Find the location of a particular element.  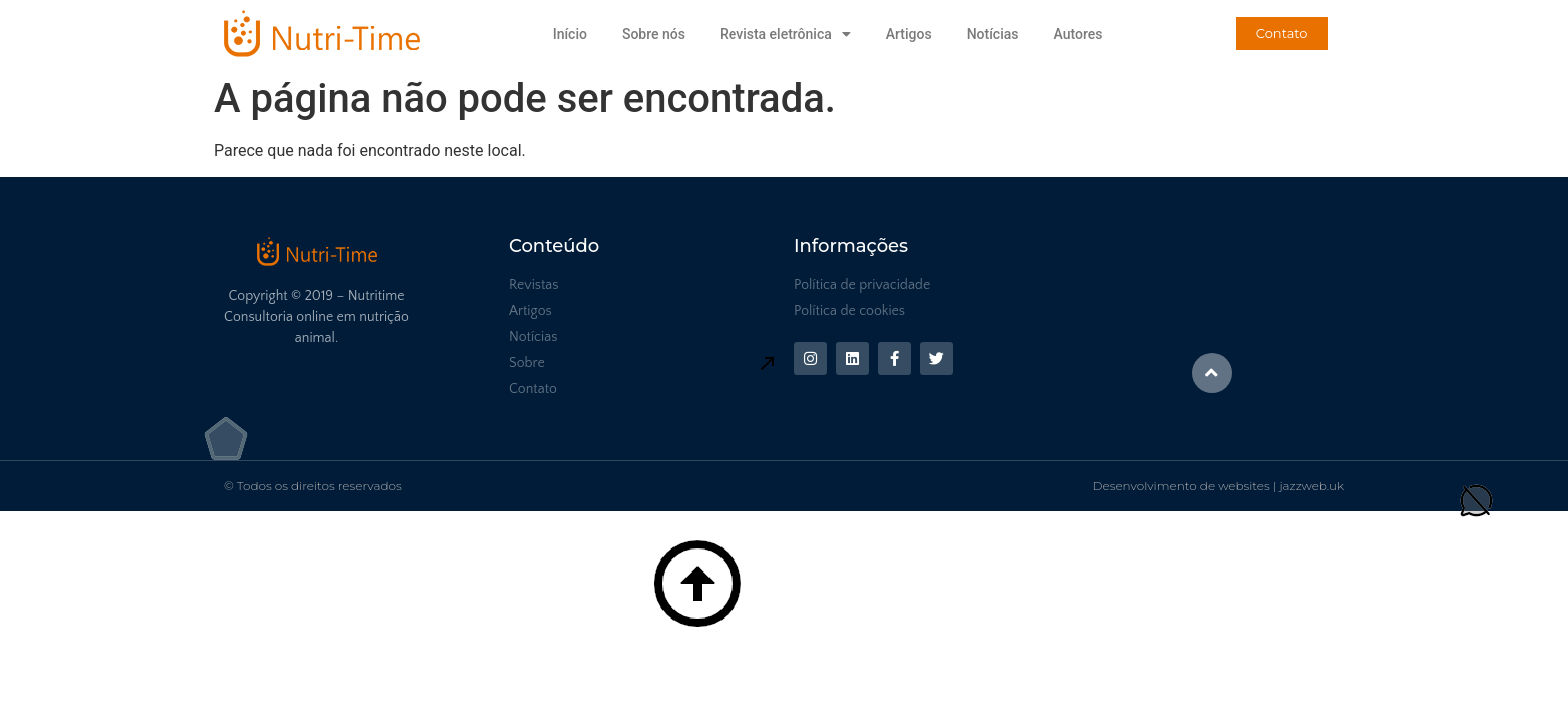

a pentagon shape indicator is located at coordinates (226, 440).